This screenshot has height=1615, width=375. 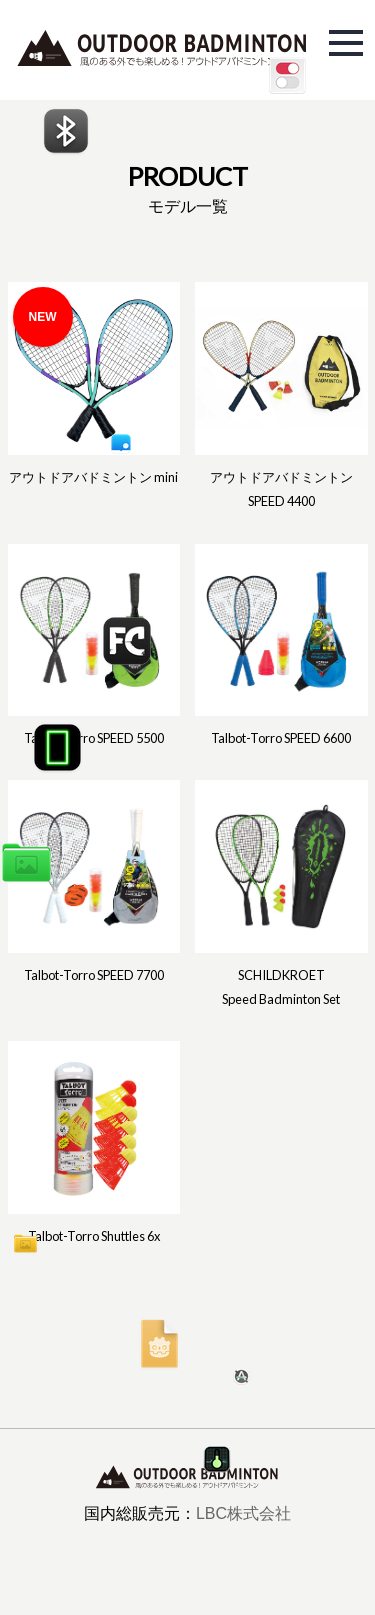 I want to click on open your images folder, so click(x=26, y=862).